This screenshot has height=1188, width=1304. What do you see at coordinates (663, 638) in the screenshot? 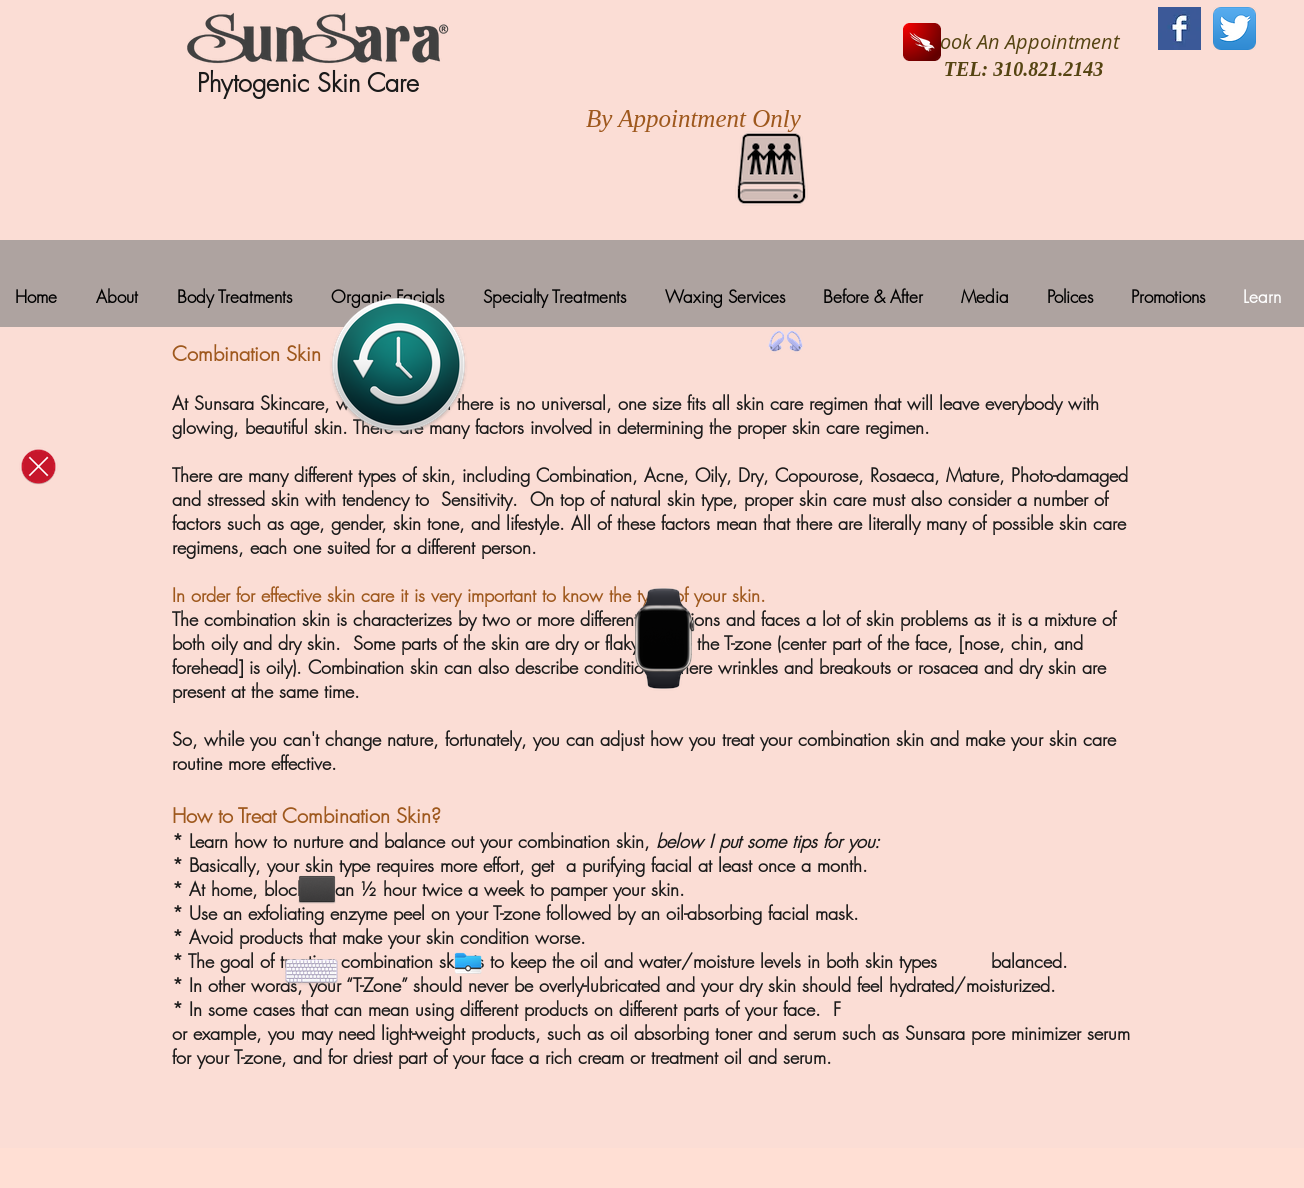
I see `apple watch series 7 or 8 device icon` at bounding box center [663, 638].